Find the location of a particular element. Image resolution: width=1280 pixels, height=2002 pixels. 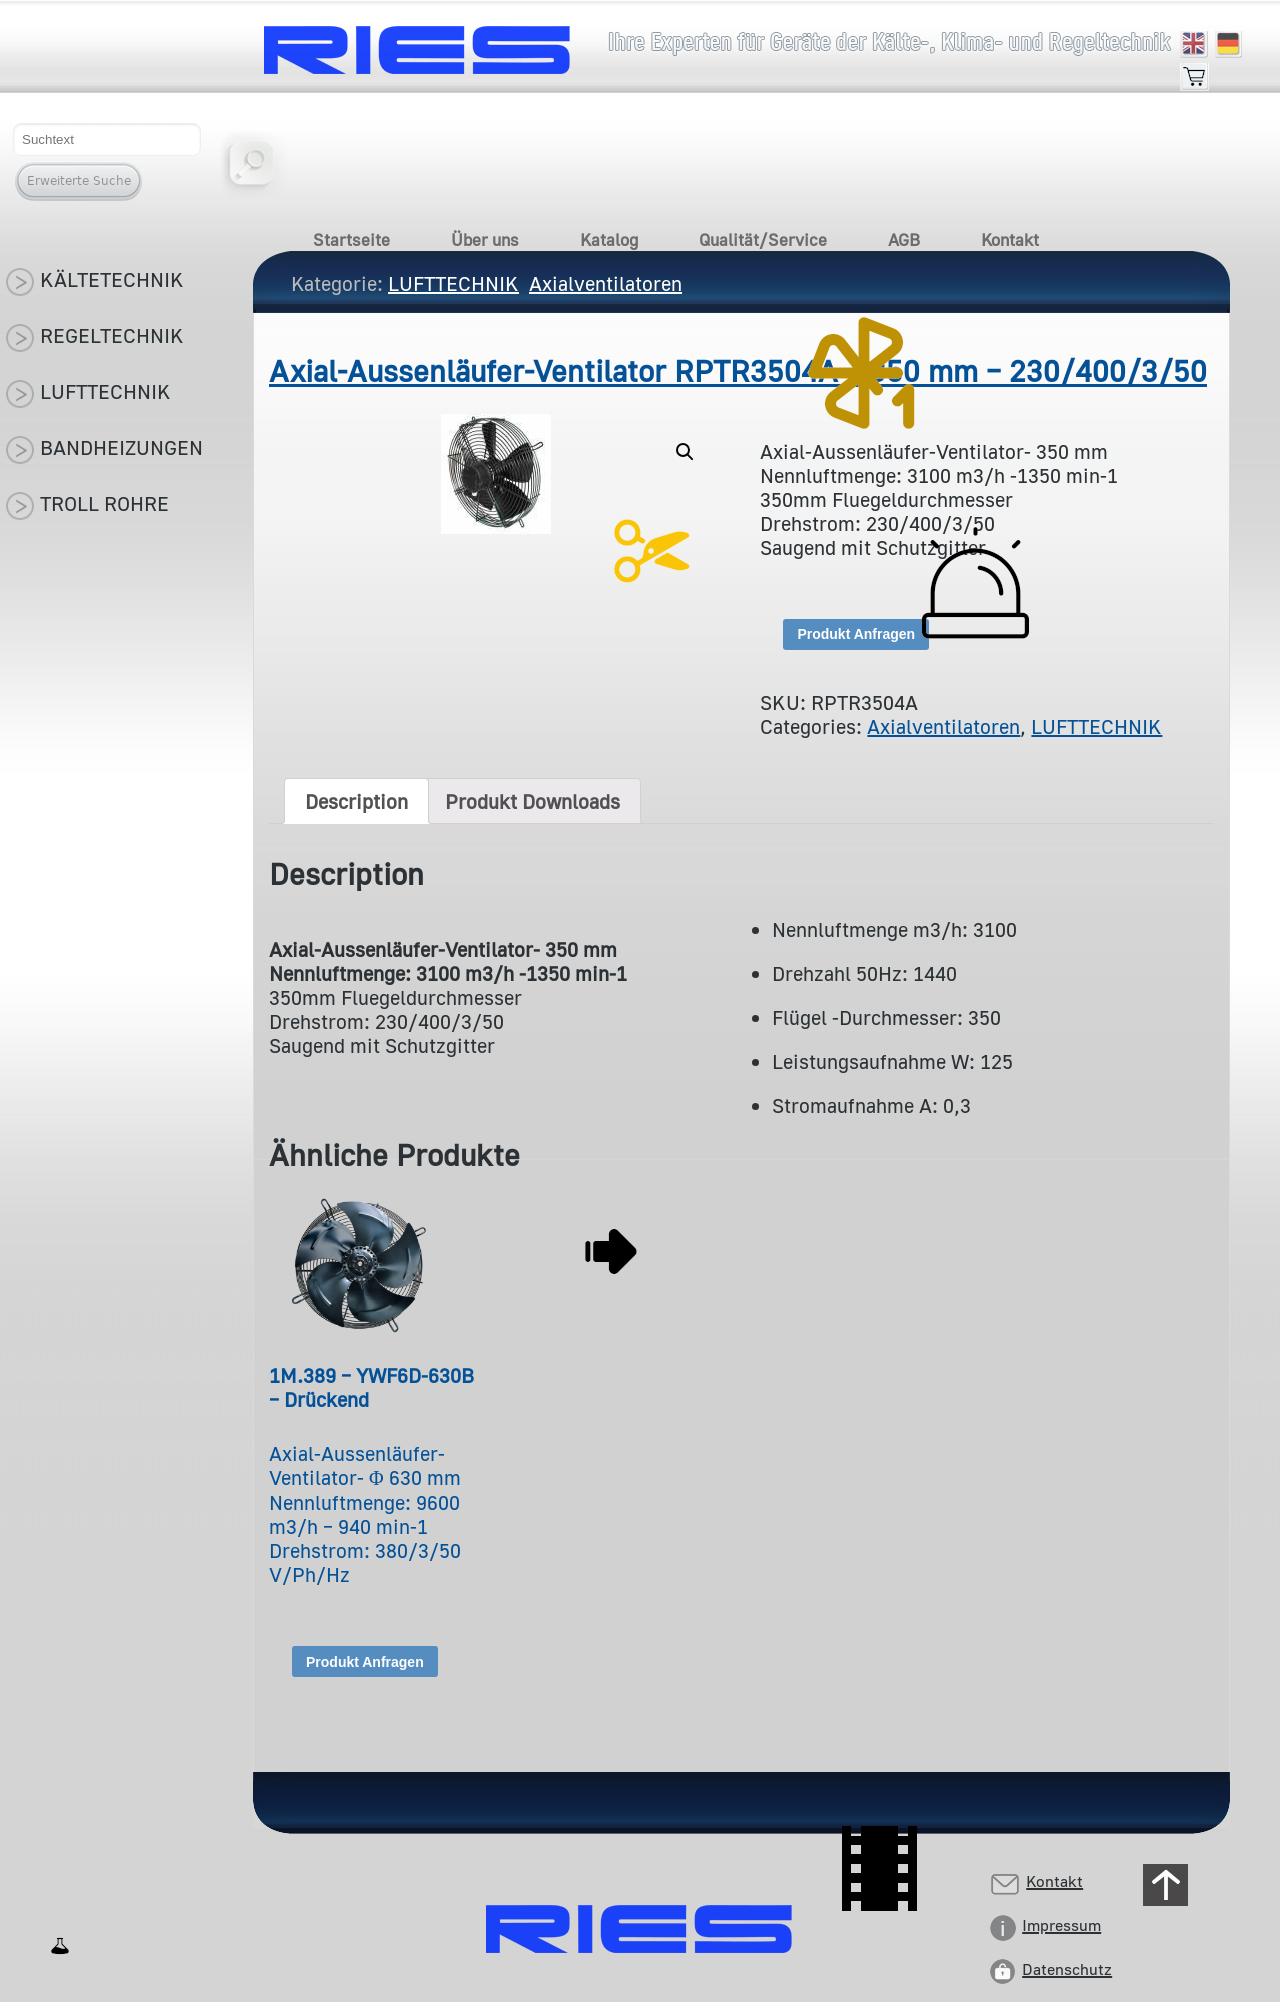

indicates an active alert or warning is located at coordinates (975, 593).